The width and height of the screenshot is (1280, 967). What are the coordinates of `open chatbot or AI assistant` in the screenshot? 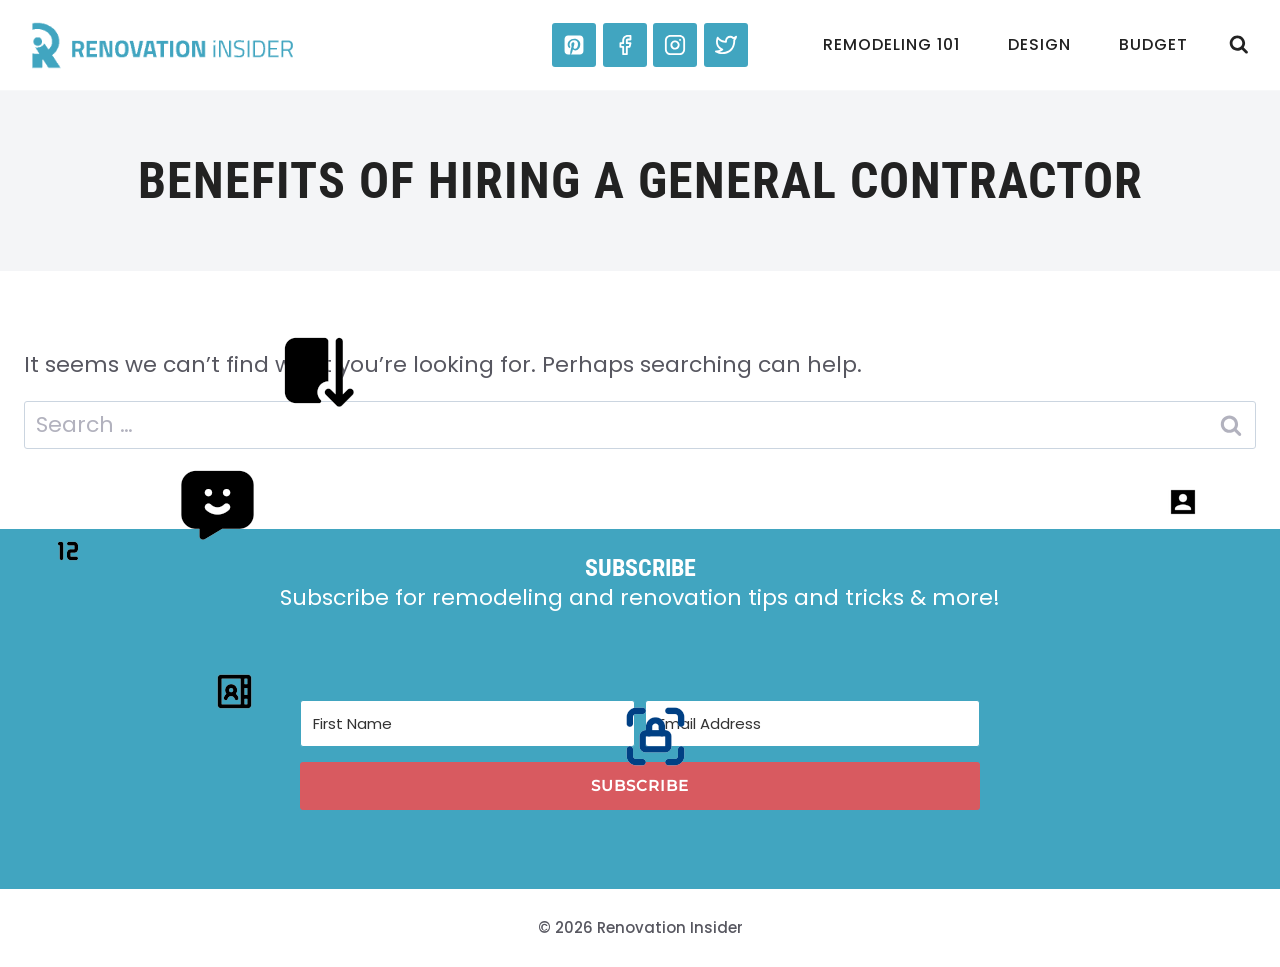 It's located at (217, 503).